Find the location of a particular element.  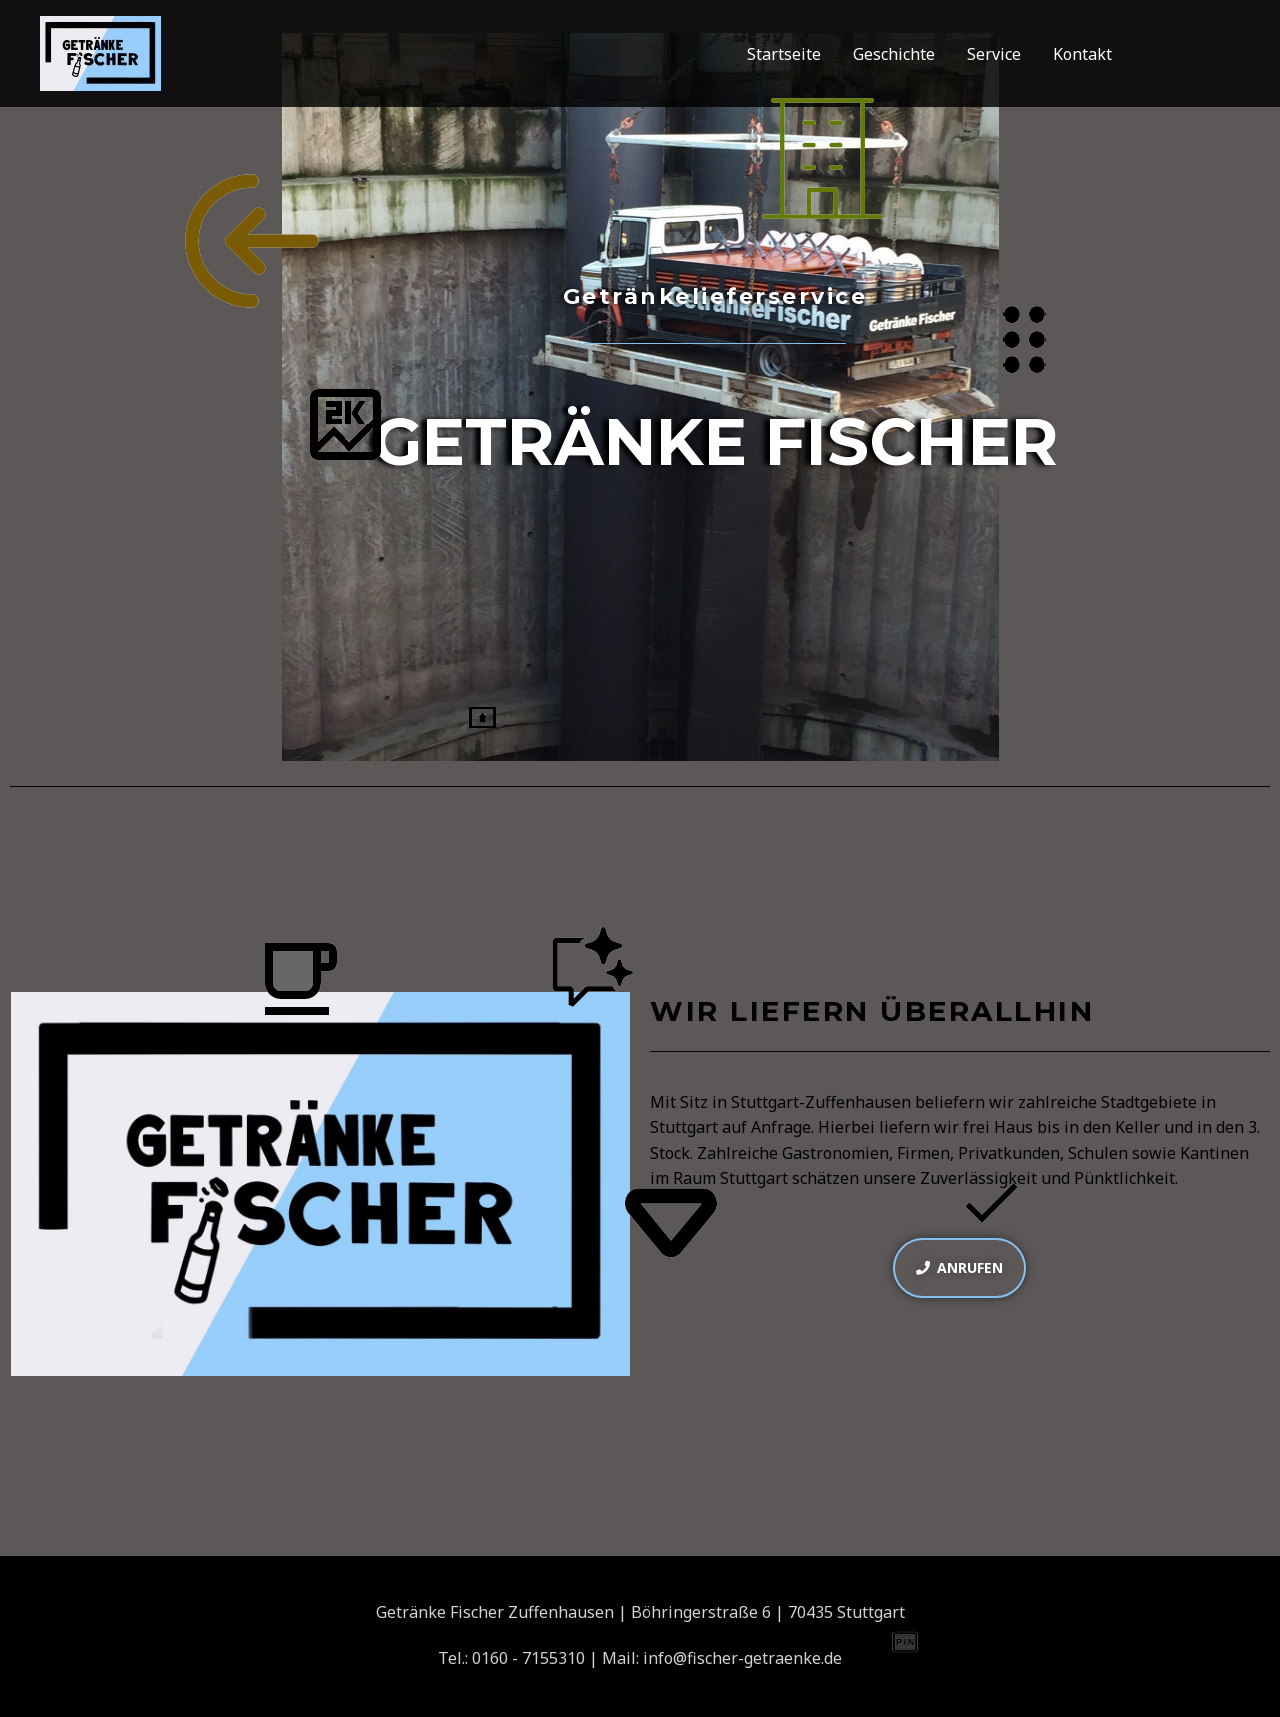

view 2K resolution video quality settings is located at coordinates (345, 424).